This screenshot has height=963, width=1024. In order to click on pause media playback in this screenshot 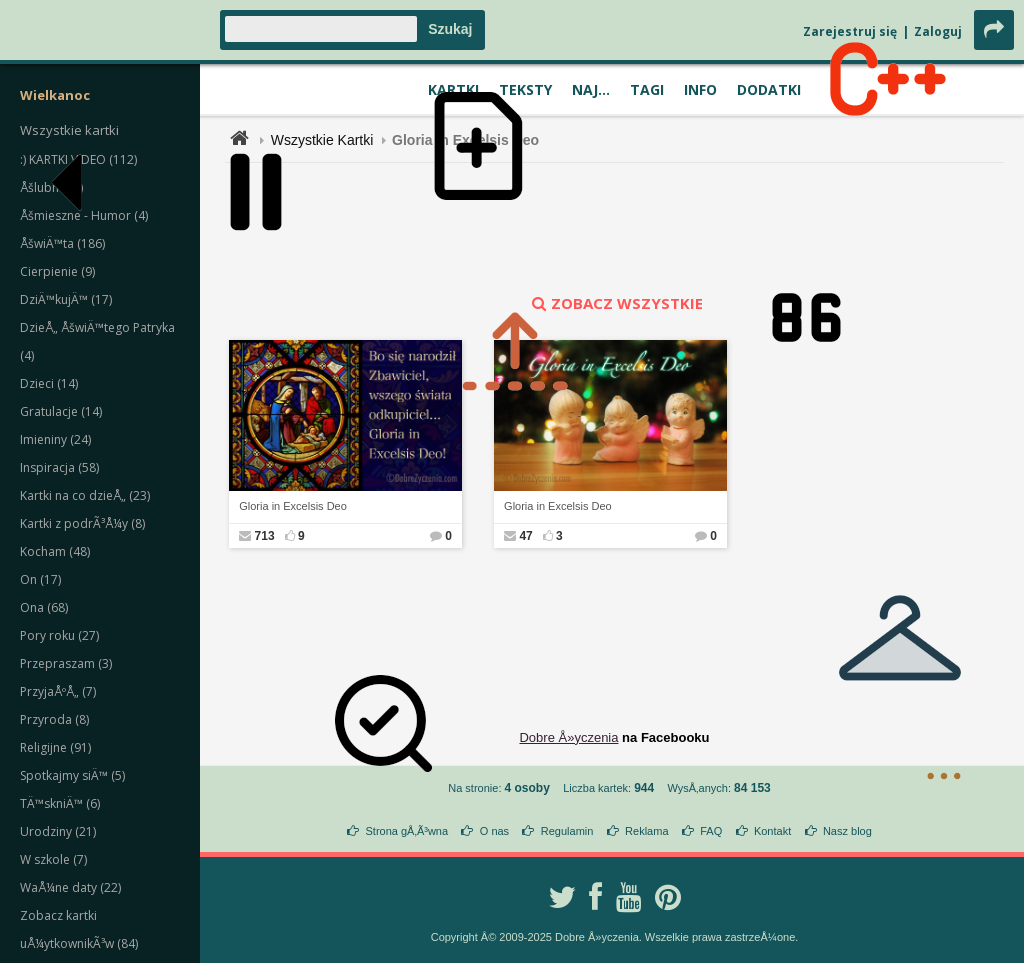, I will do `click(256, 192)`.